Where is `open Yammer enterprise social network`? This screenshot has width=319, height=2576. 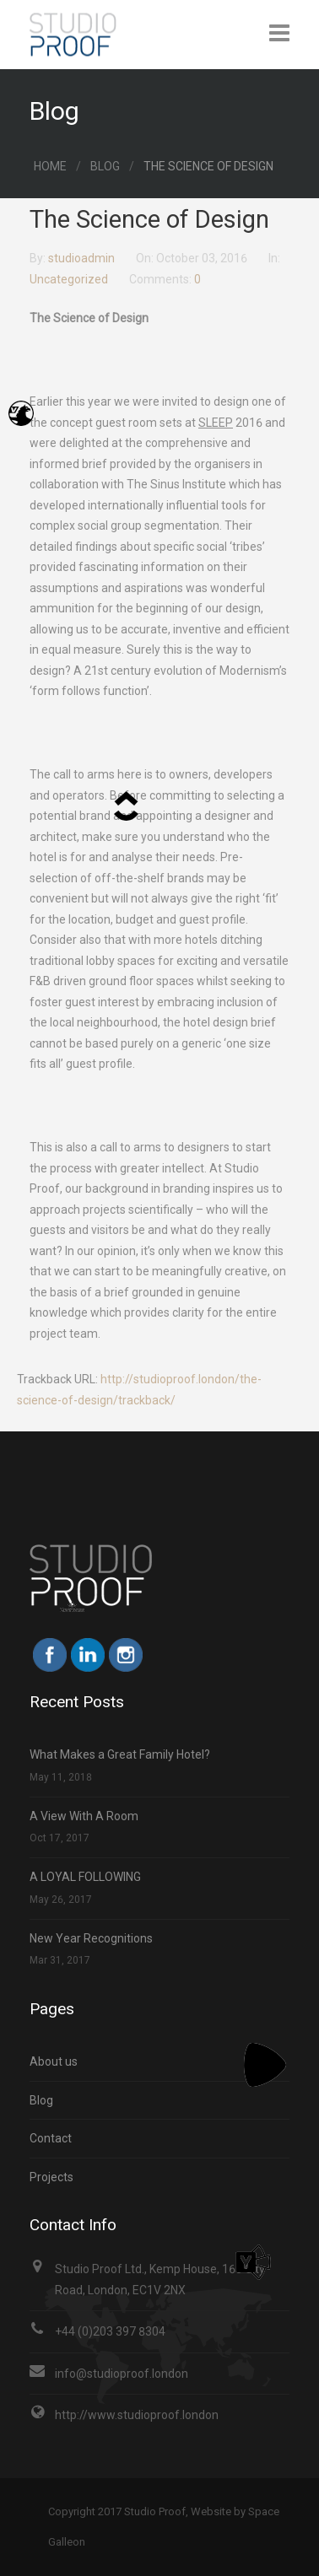 open Yammer enterprise social network is located at coordinates (253, 2262).